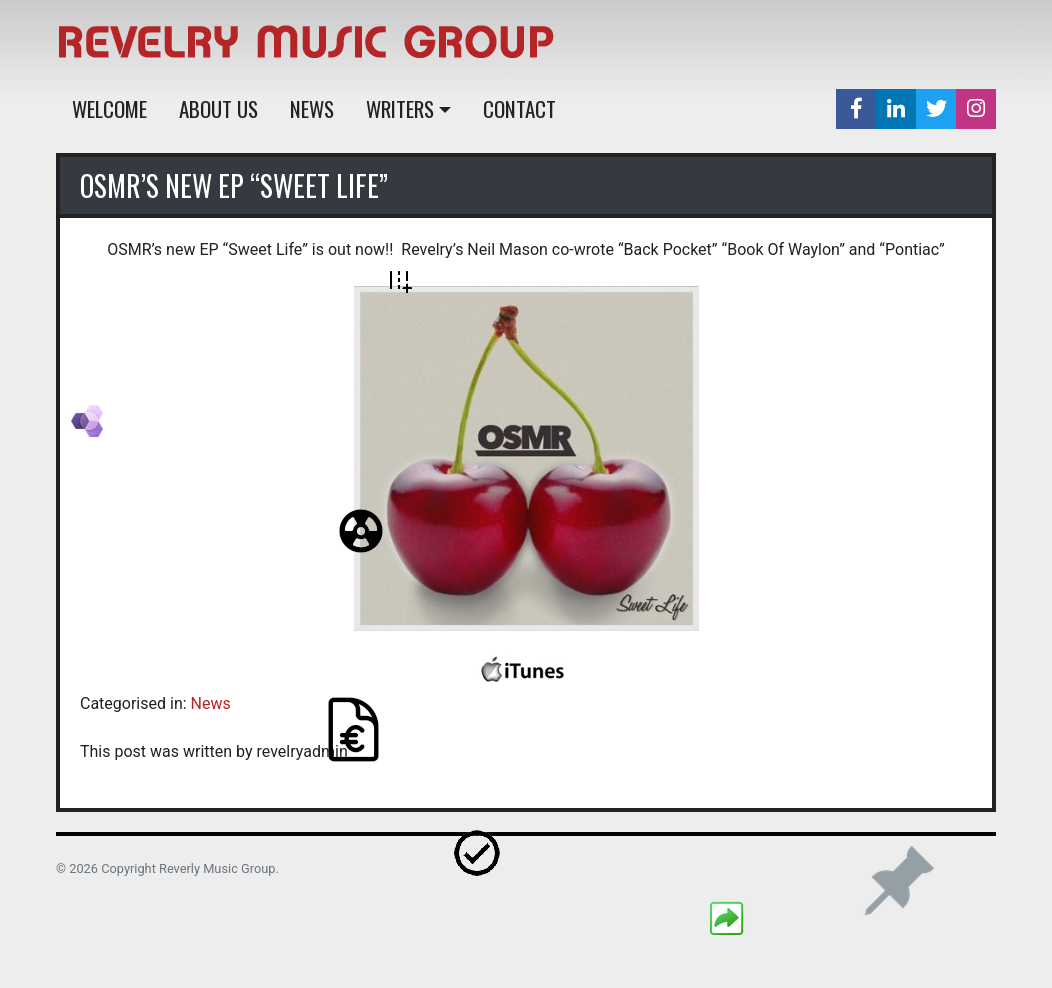 Image resolution: width=1052 pixels, height=988 pixels. I want to click on open the microsoft store app, so click(87, 421).